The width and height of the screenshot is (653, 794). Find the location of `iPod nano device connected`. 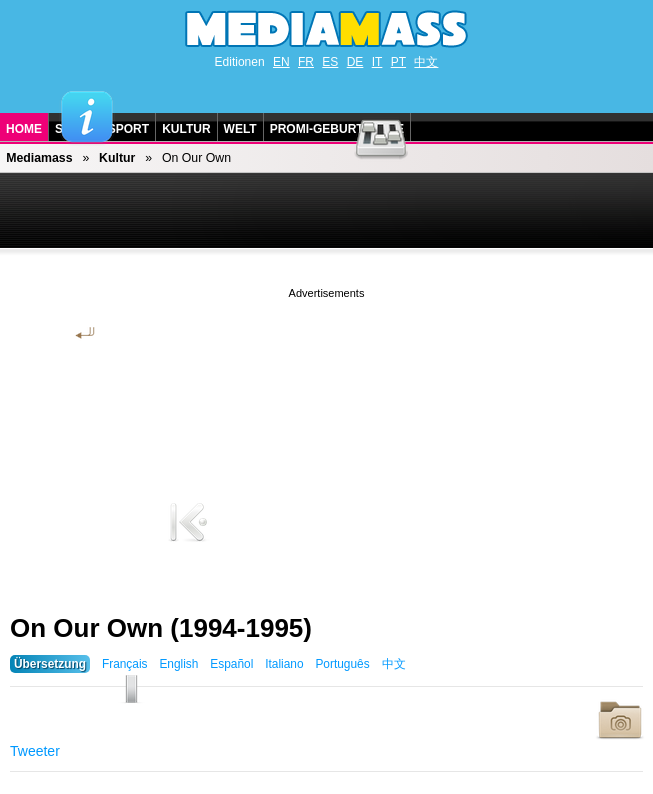

iPod nano device connected is located at coordinates (131, 689).